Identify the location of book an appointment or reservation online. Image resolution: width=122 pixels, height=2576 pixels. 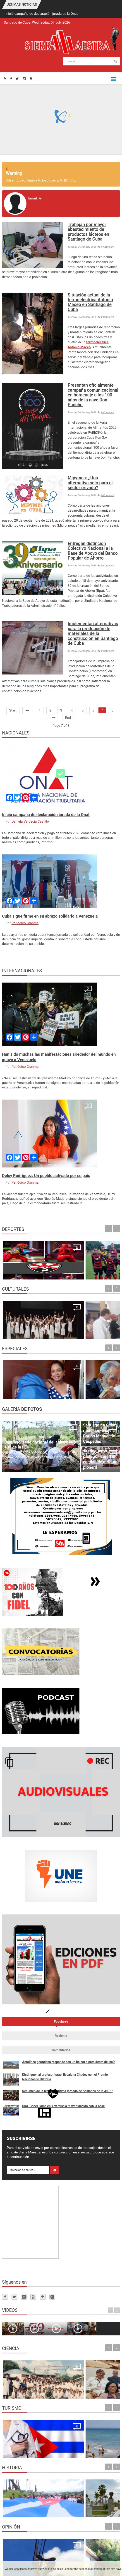
(86, 1538).